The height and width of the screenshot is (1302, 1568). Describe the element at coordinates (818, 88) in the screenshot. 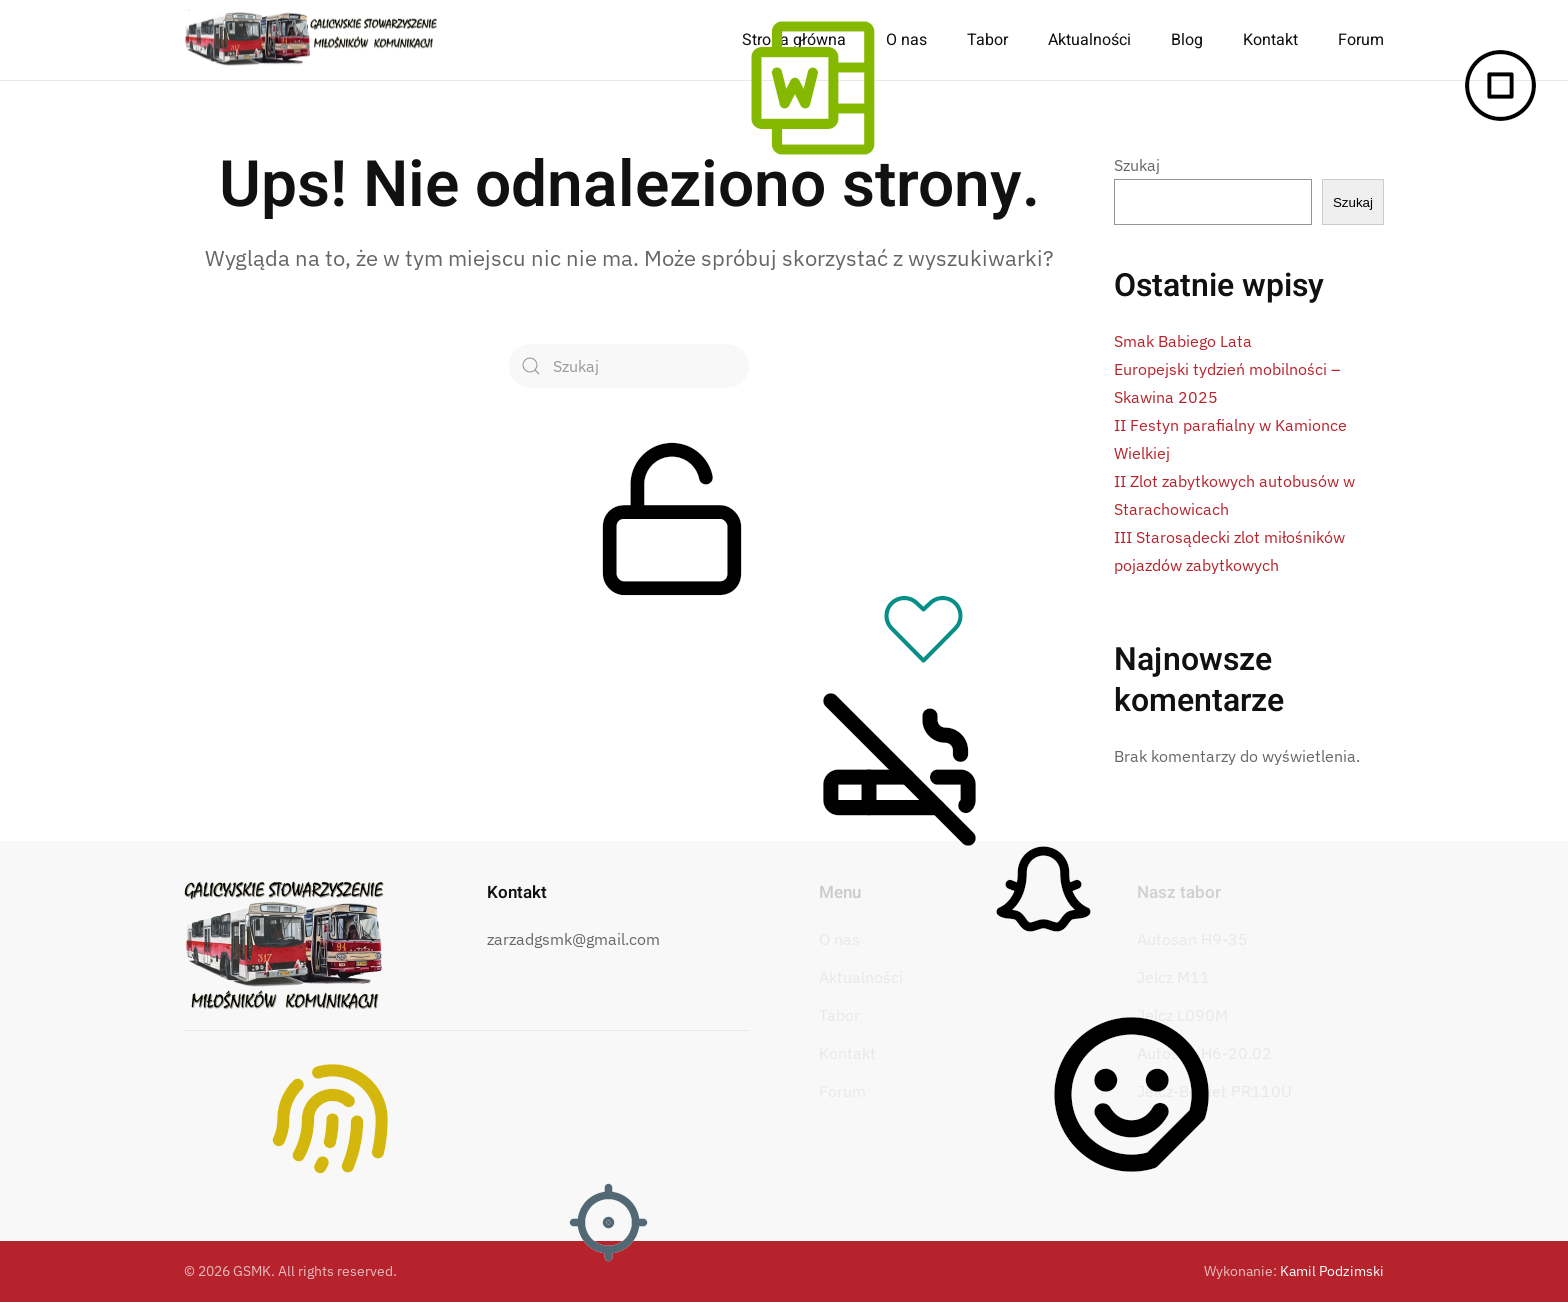

I see `open Microsoft Word` at that location.